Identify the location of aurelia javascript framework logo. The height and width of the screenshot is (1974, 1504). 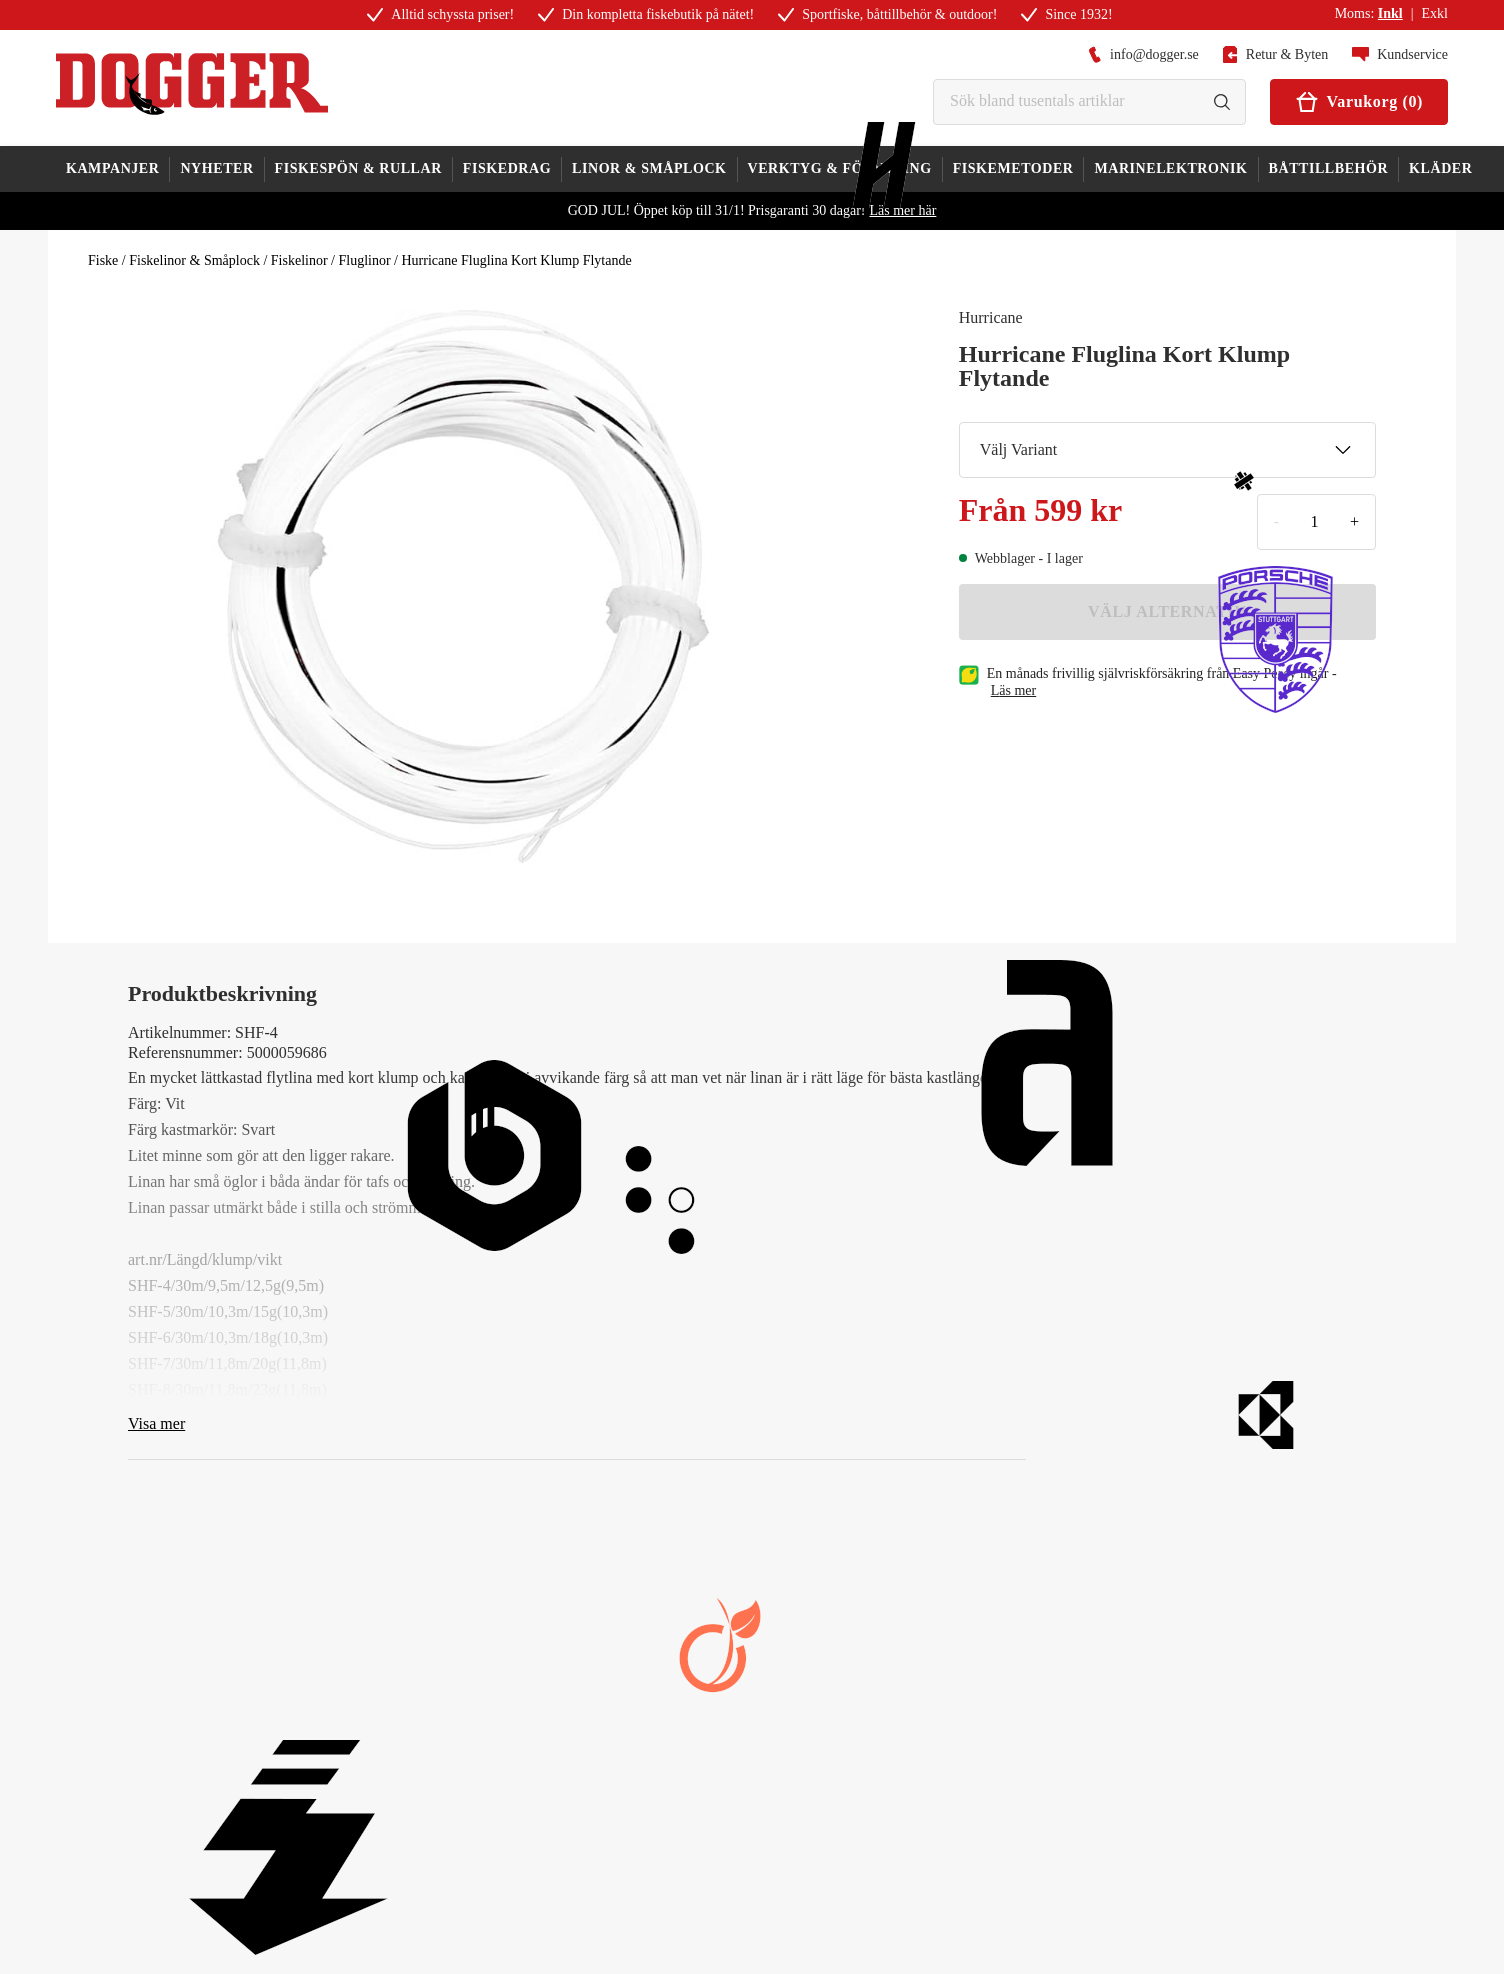
(1244, 481).